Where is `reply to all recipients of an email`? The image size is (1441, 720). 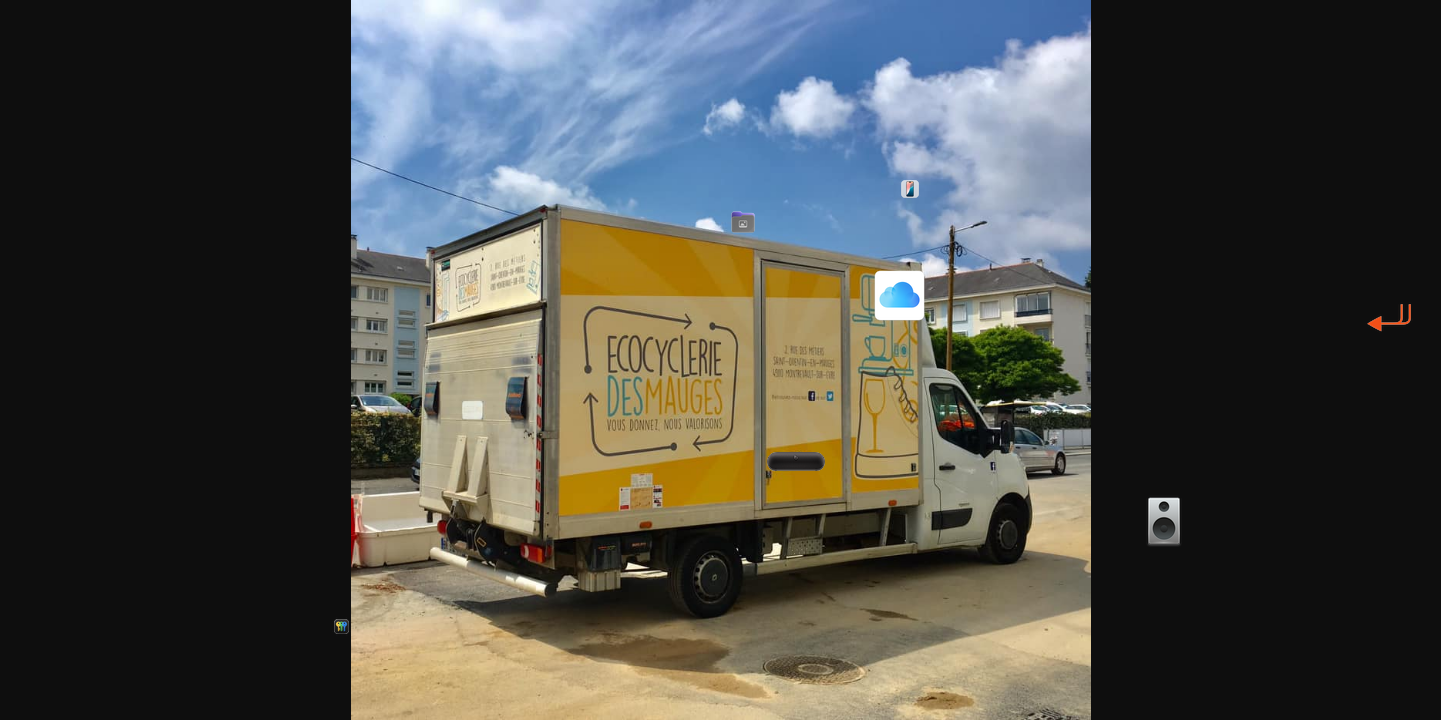
reply to all recipients of an email is located at coordinates (1388, 317).